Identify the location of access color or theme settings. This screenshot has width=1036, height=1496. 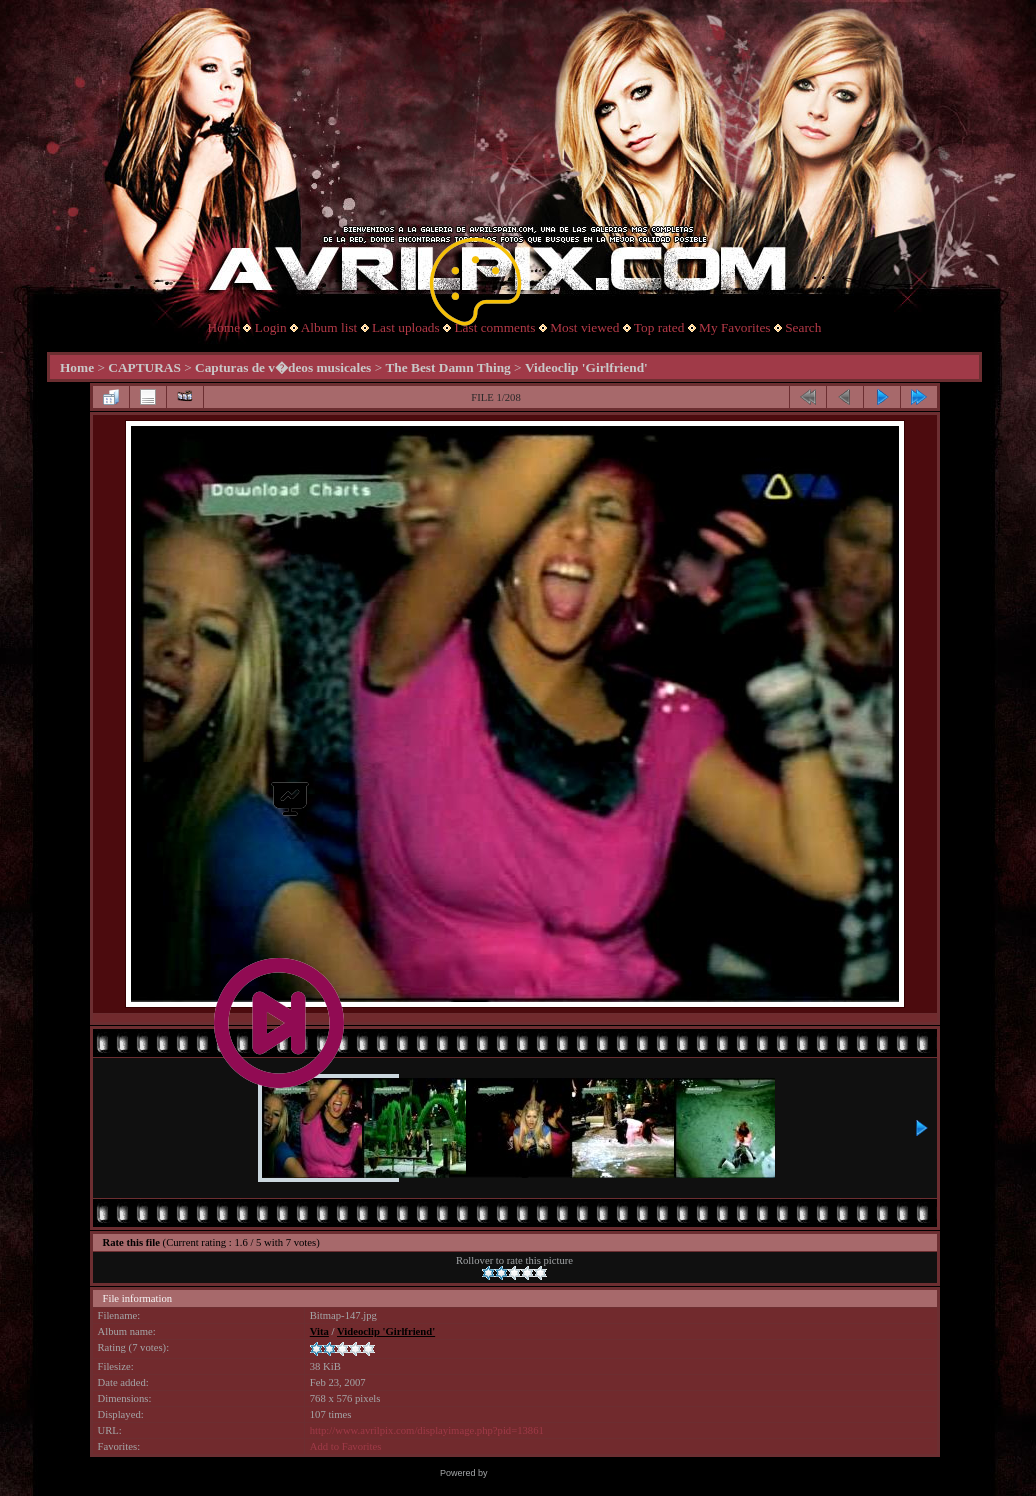
(475, 283).